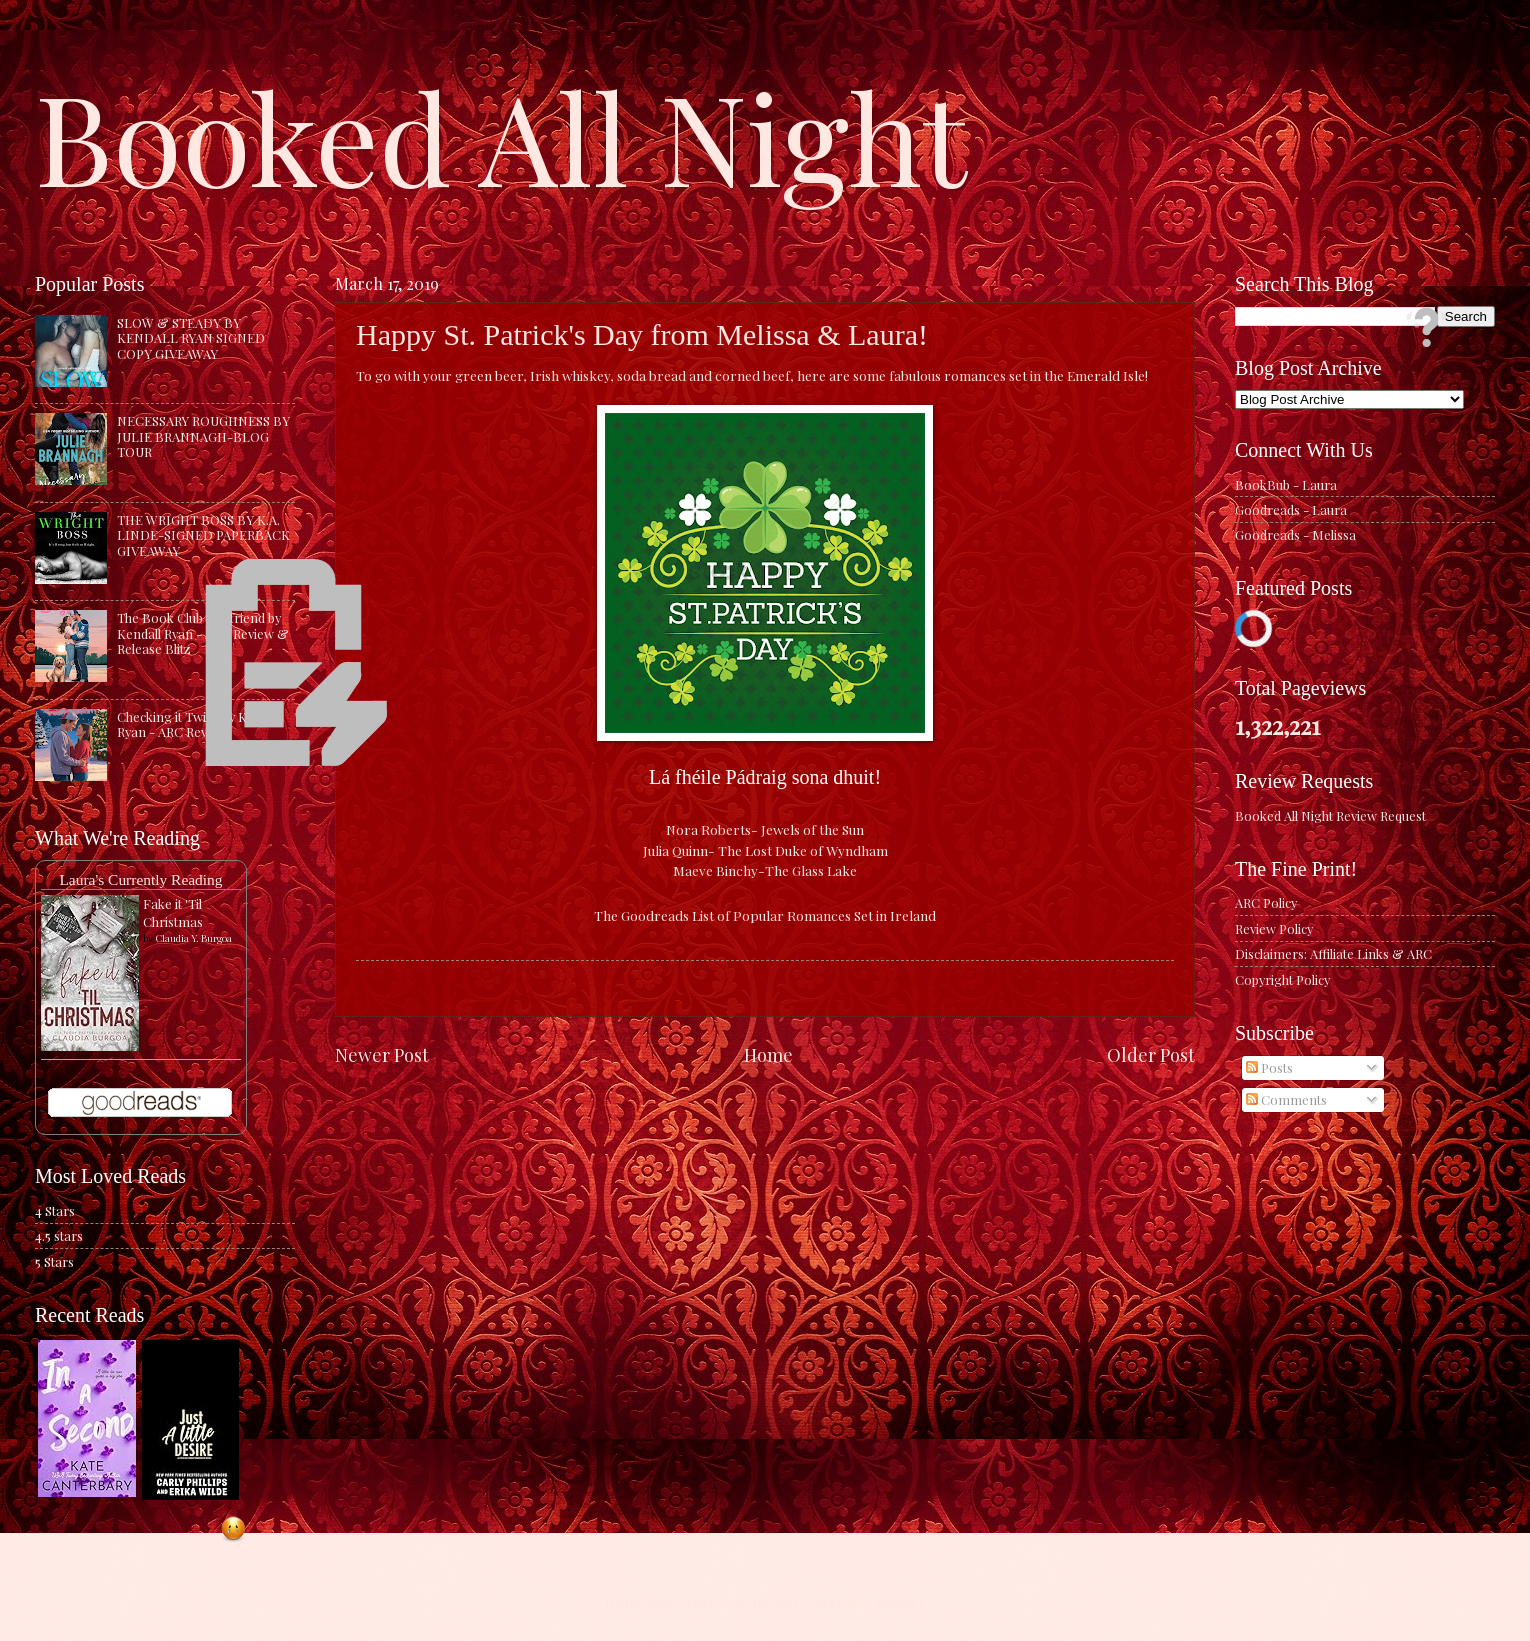  Describe the element at coordinates (283, 662) in the screenshot. I see `battery is charging with good charge level` at that location.